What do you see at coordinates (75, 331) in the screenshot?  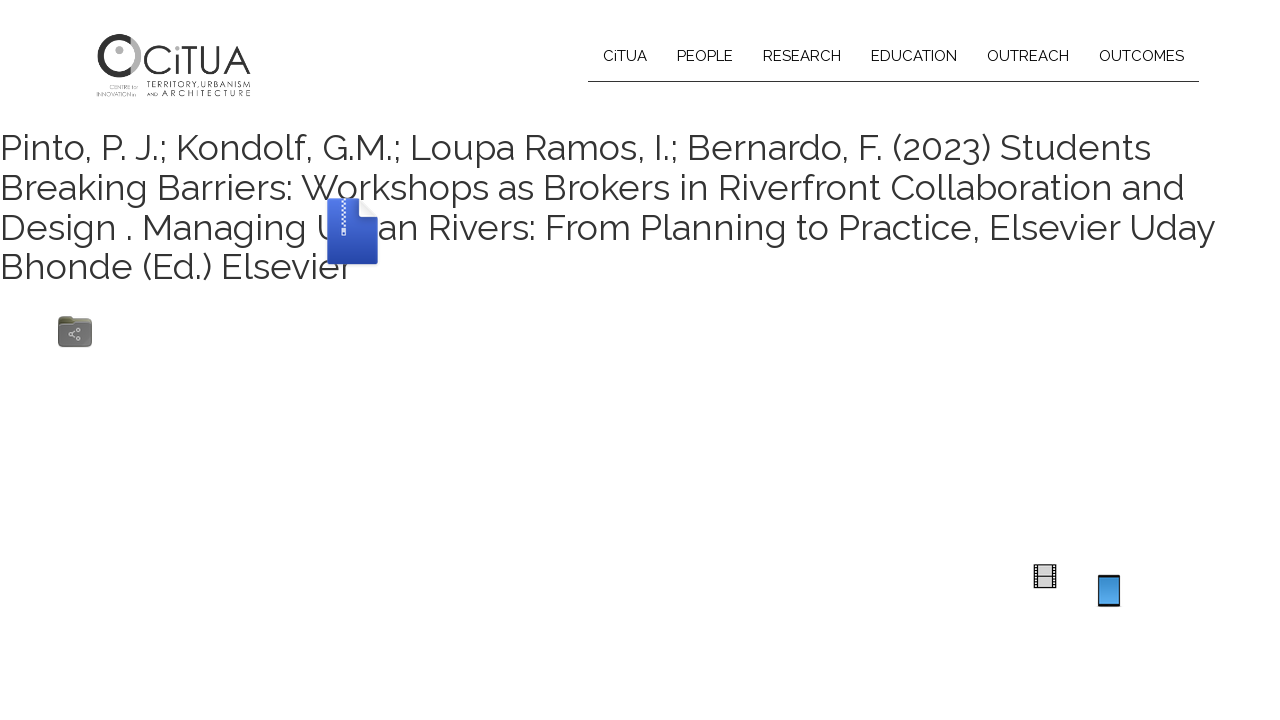 I see `open public shared folder` at bounding box center [75, 331].